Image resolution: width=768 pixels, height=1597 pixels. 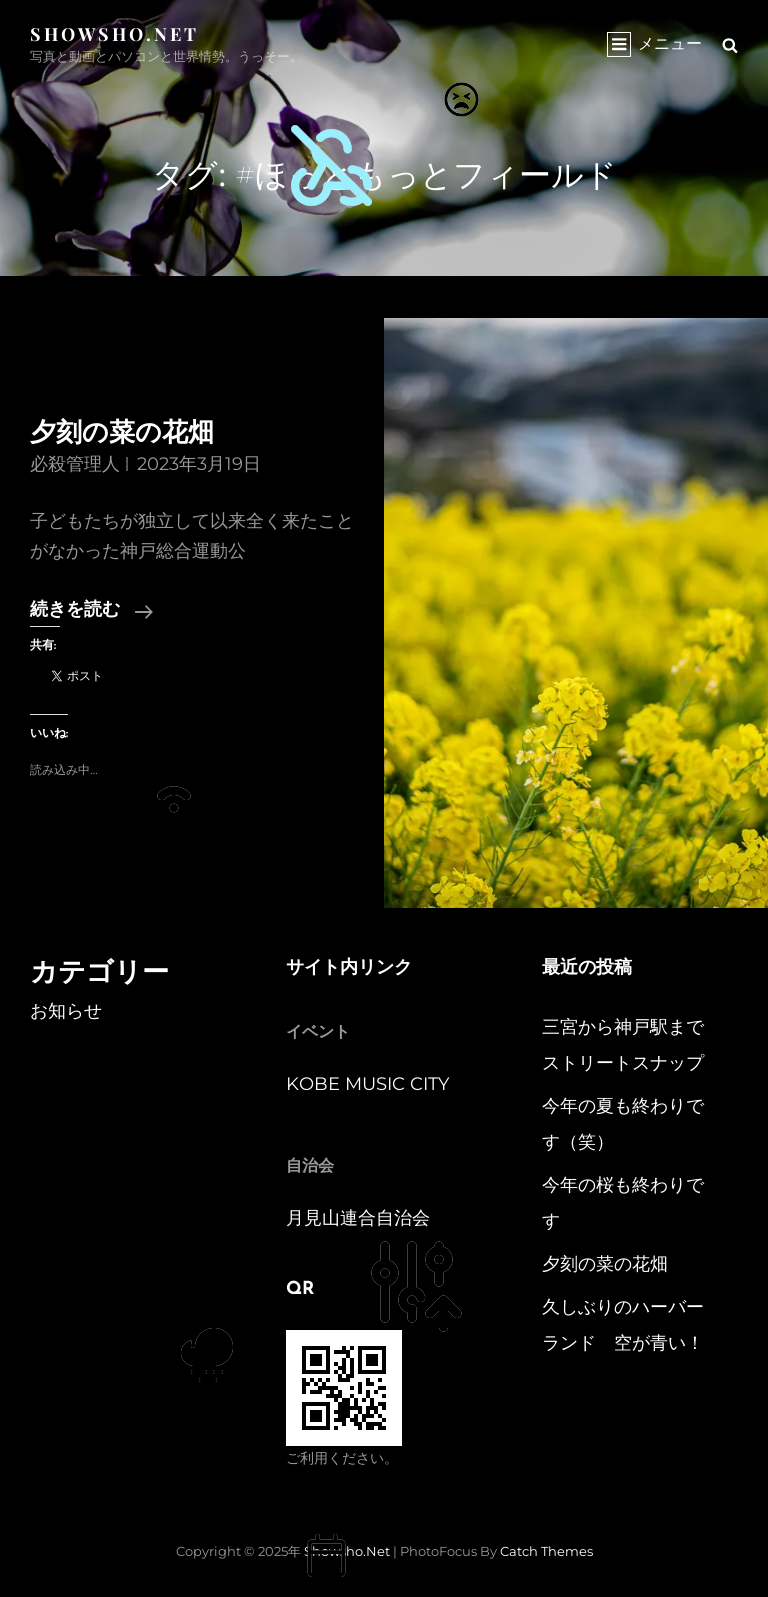 What do you see at coordinates (174, 782) in the screenshot?
I see `indicates weak or limited wifi signal strength` at bounding box center [174, 782].